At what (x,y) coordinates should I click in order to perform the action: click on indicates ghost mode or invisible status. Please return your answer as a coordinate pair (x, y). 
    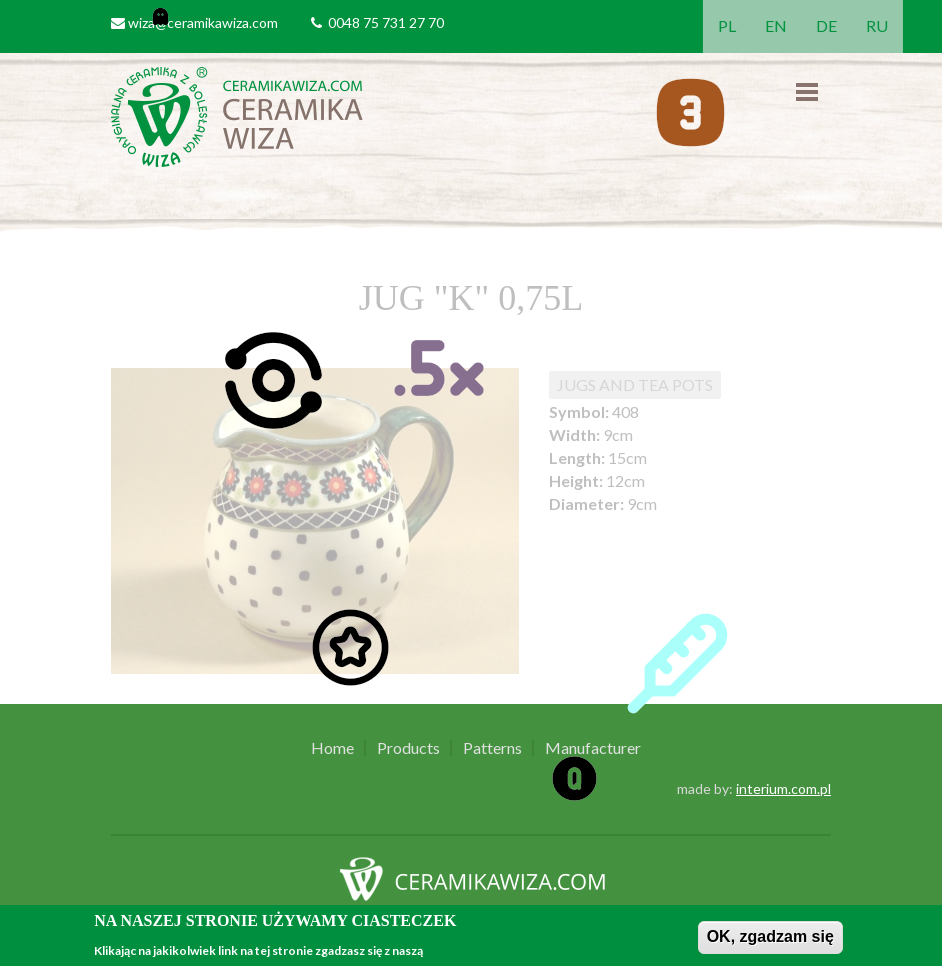
    Looking at the image, I should click on (160, 16).